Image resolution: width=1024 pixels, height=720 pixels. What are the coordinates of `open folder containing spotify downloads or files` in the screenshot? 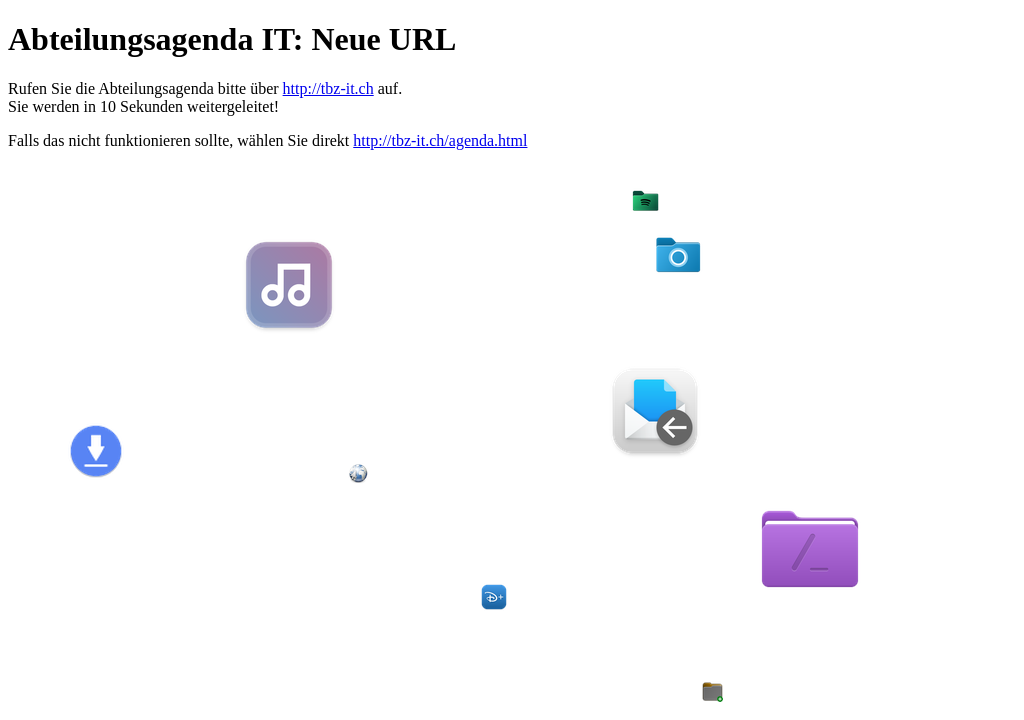 It's located at (645, 201).